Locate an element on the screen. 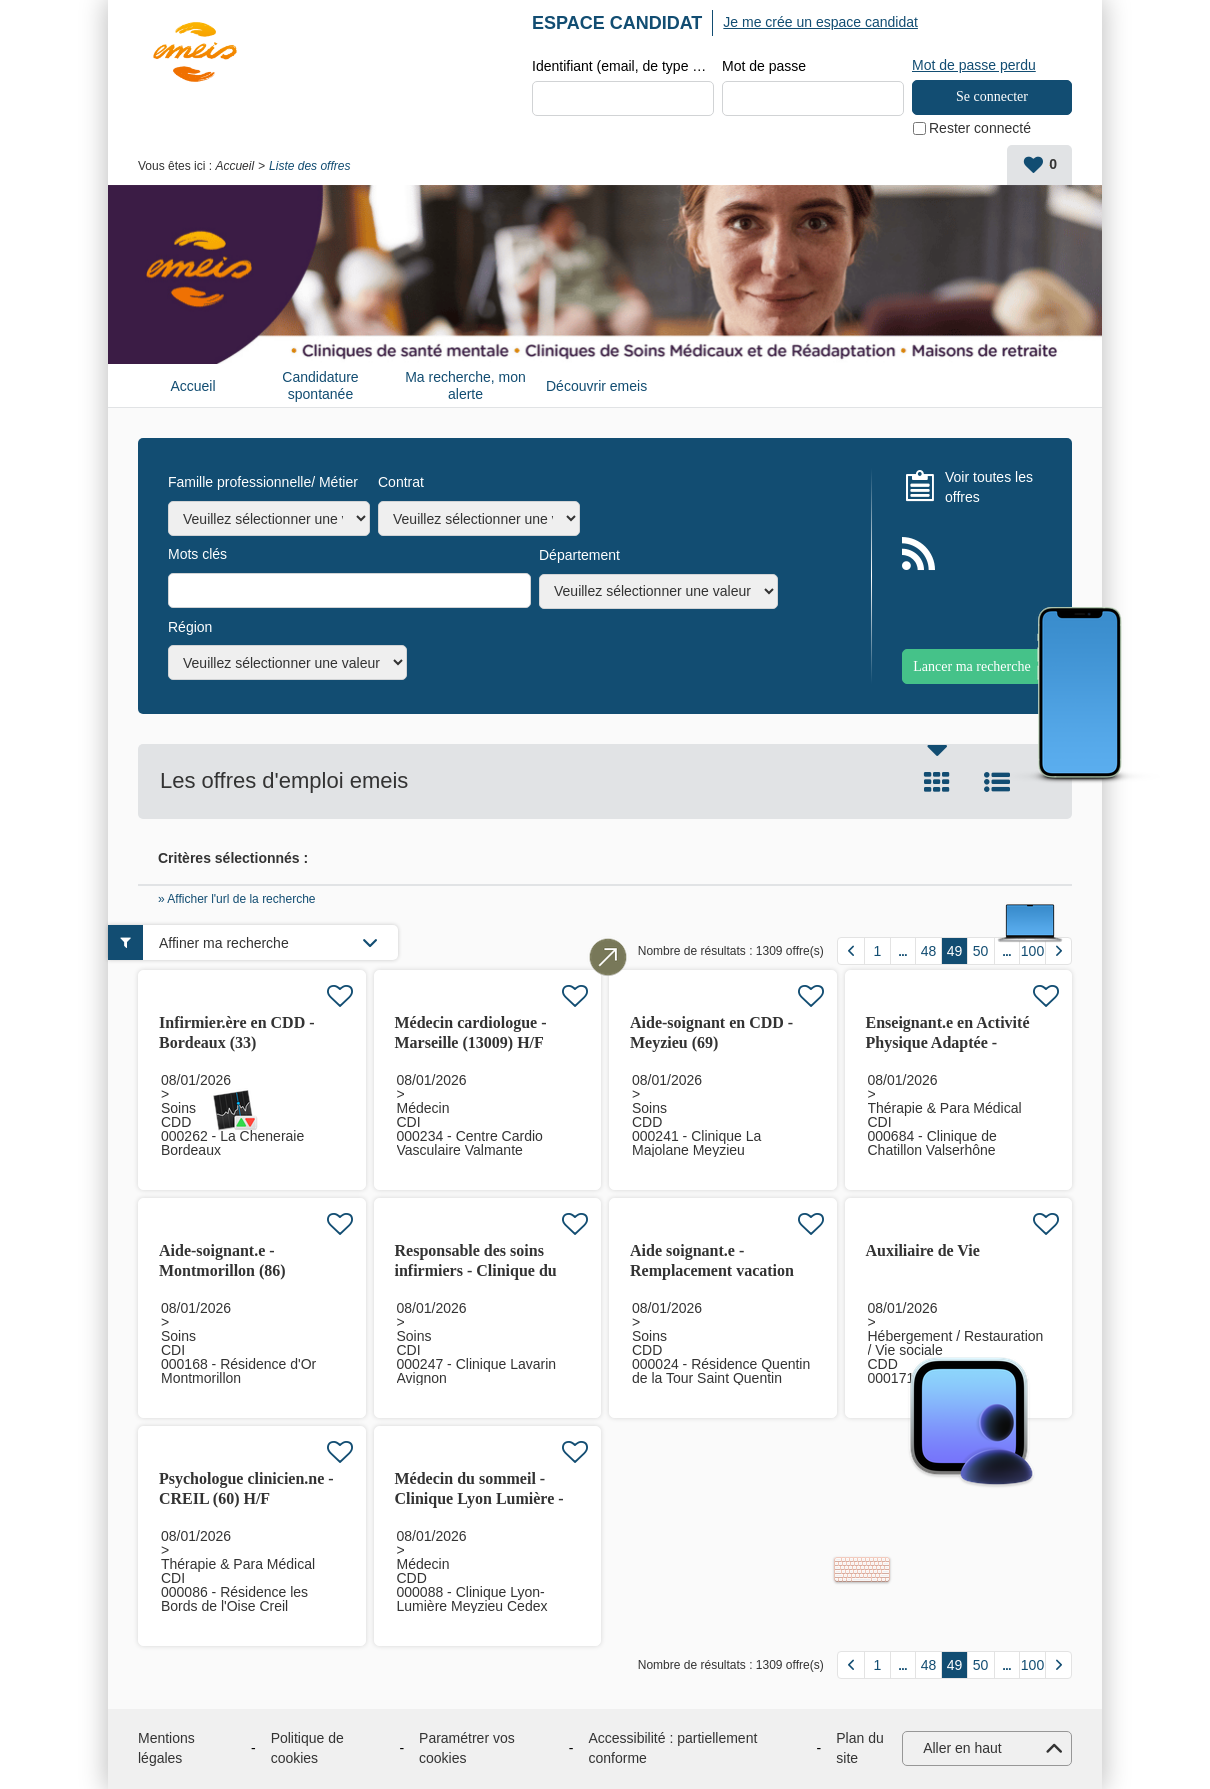 The image size is (1210, 1789). bluetooth keyboard connected is located at coordinates (862, 1570).